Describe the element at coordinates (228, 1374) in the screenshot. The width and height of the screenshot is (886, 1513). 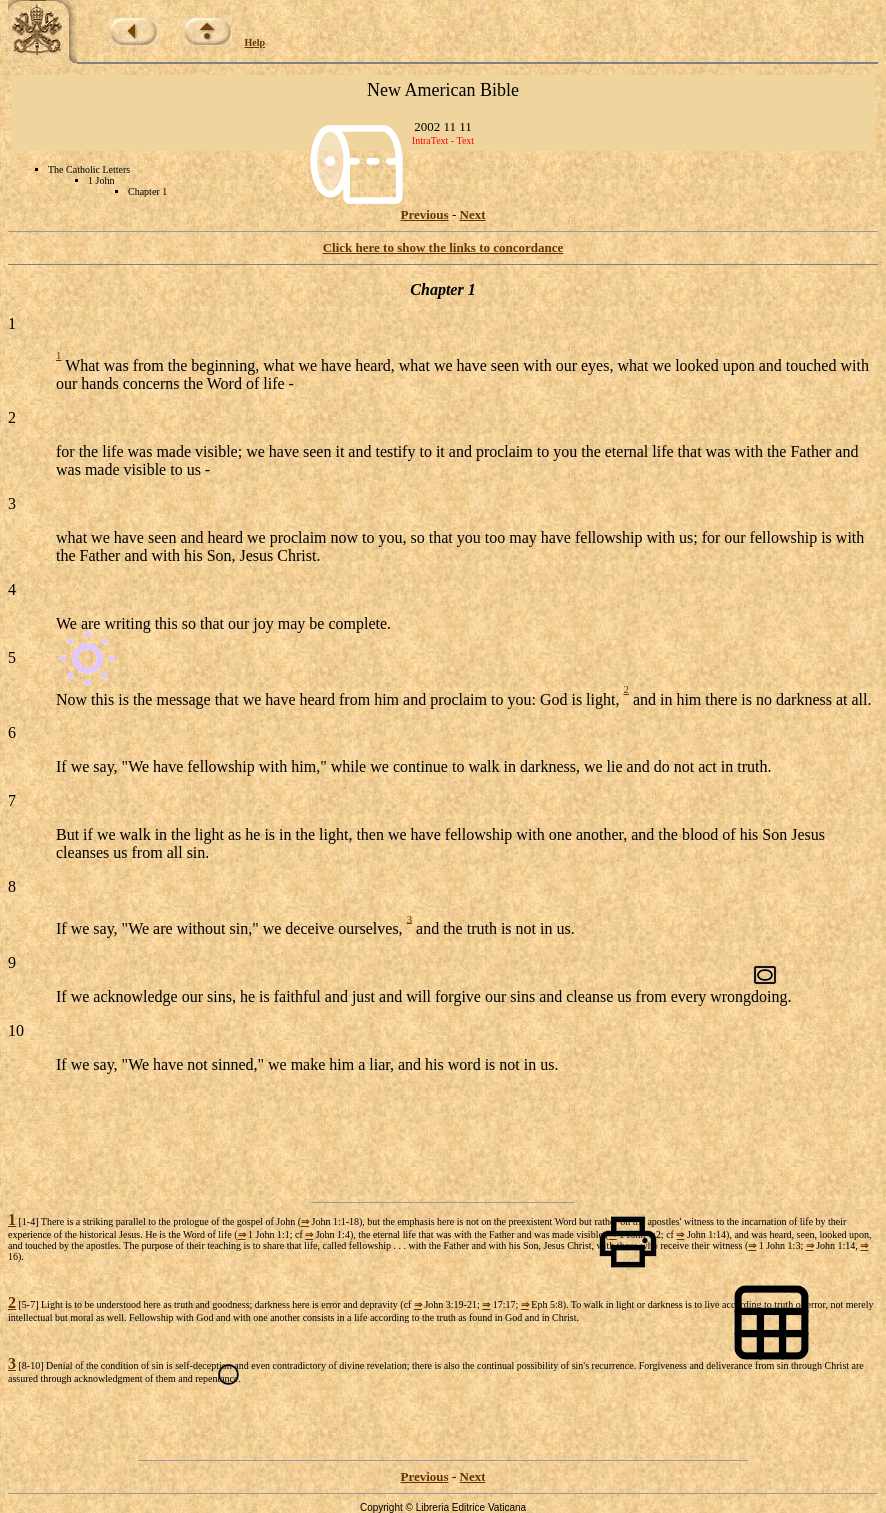
I see `unselected radio button option` at that location.